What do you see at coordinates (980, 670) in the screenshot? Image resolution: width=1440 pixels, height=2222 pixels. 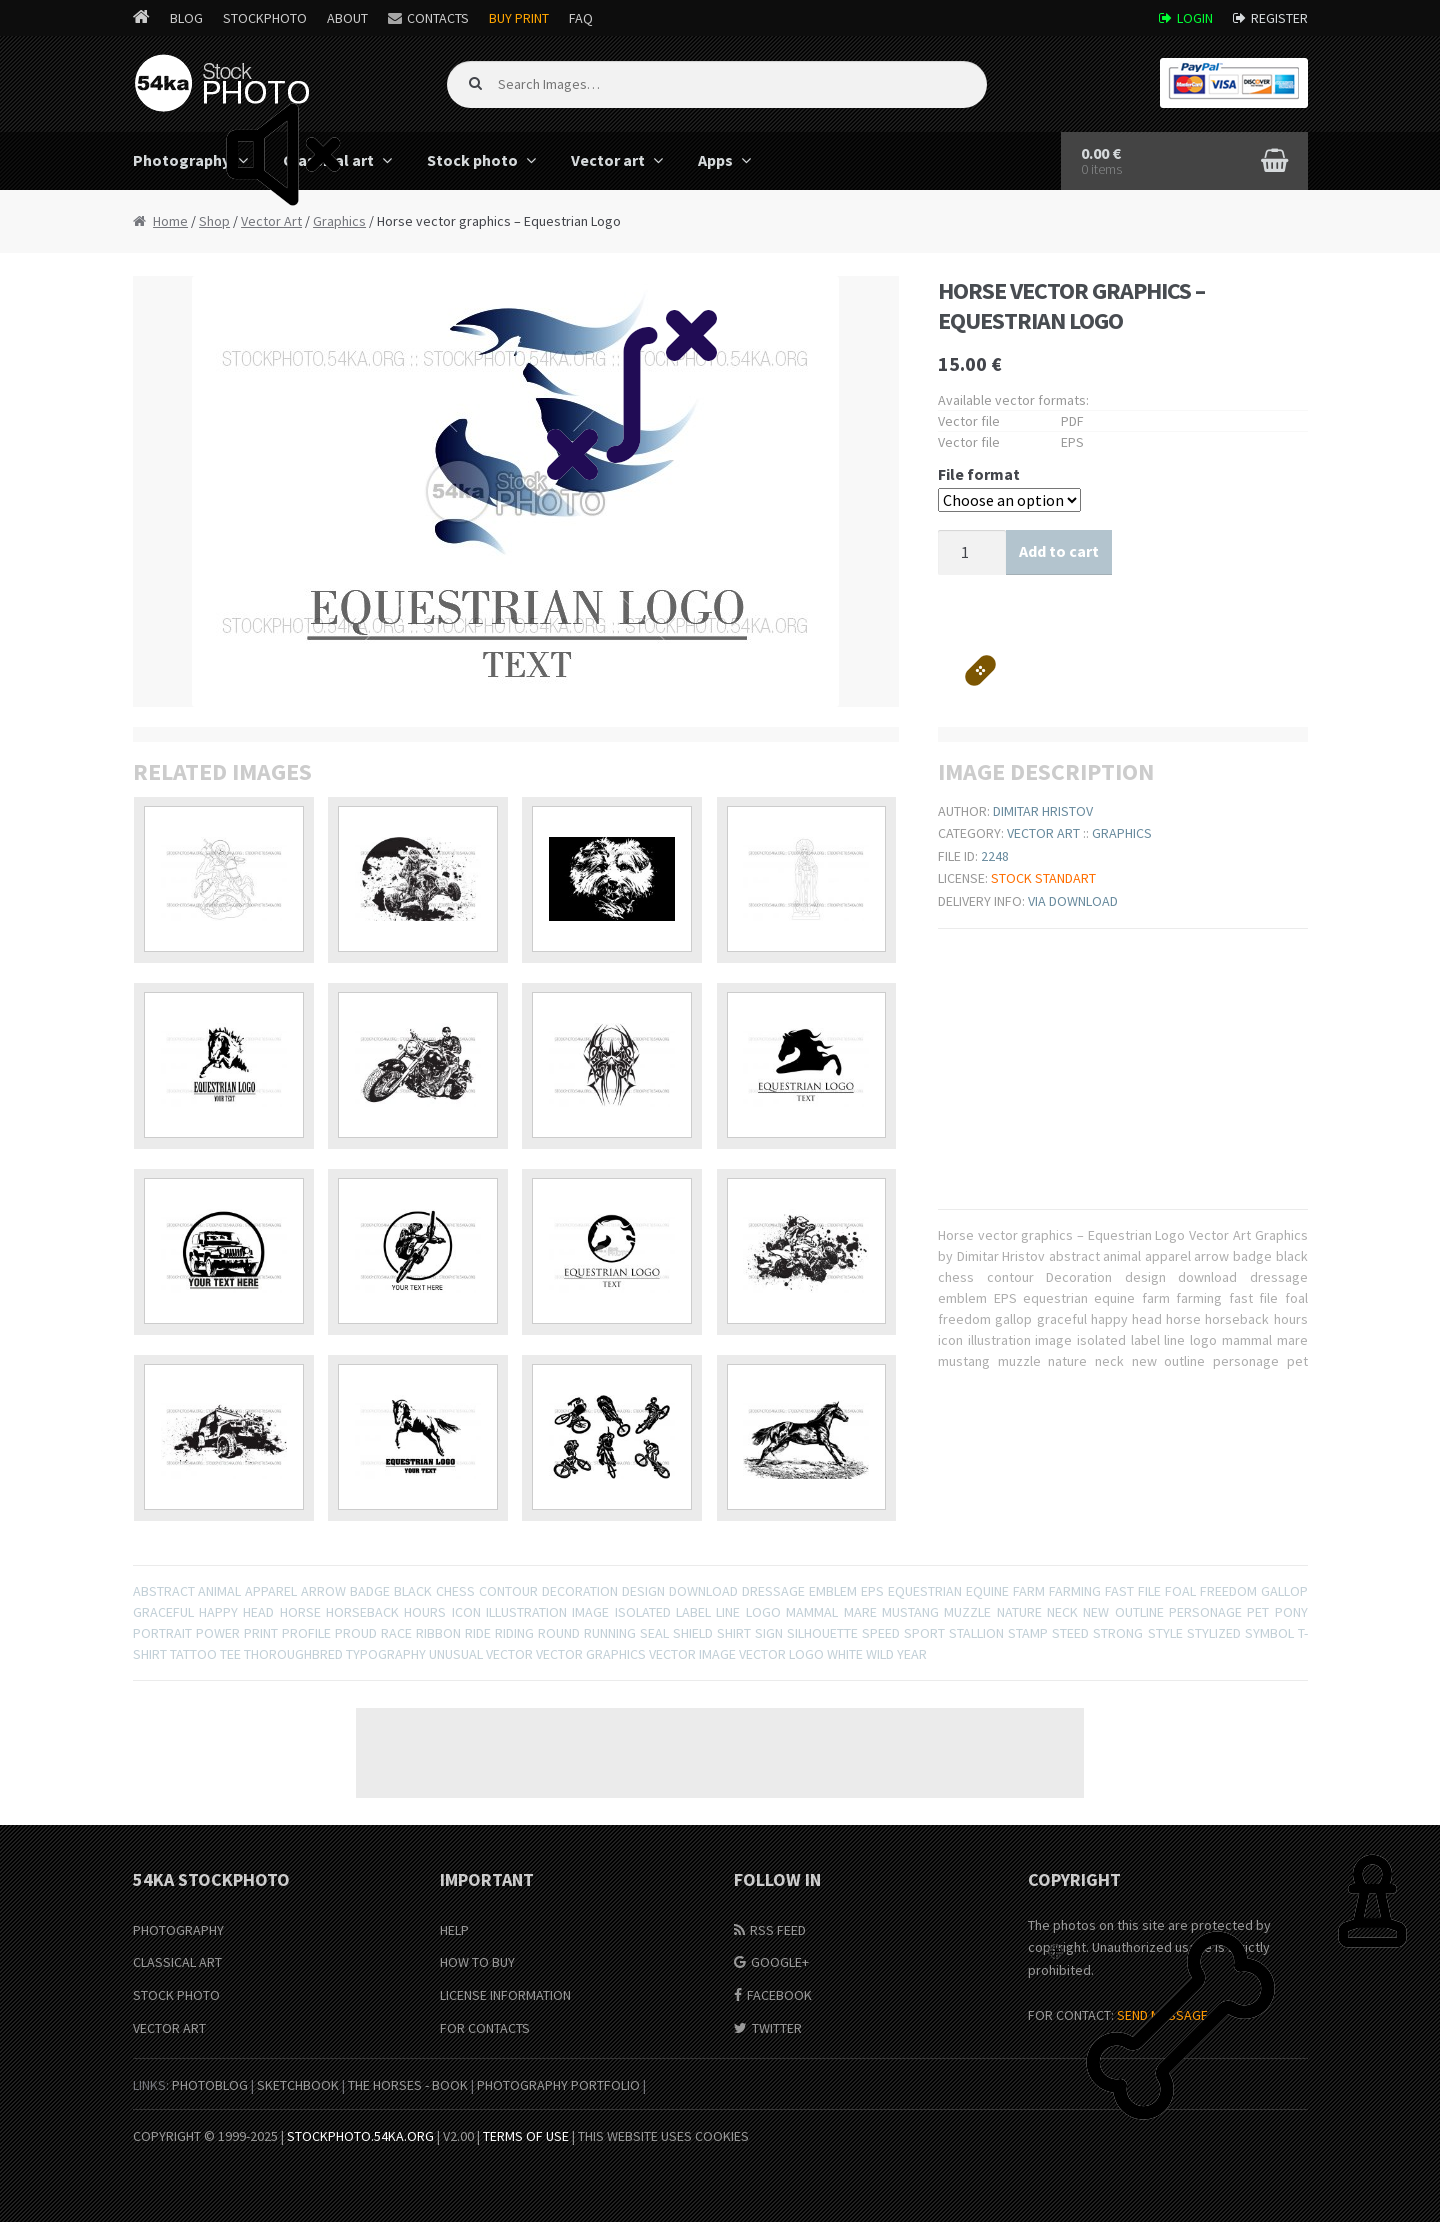 I see `access first aid or medical resources` at bounding box center [980, 670].